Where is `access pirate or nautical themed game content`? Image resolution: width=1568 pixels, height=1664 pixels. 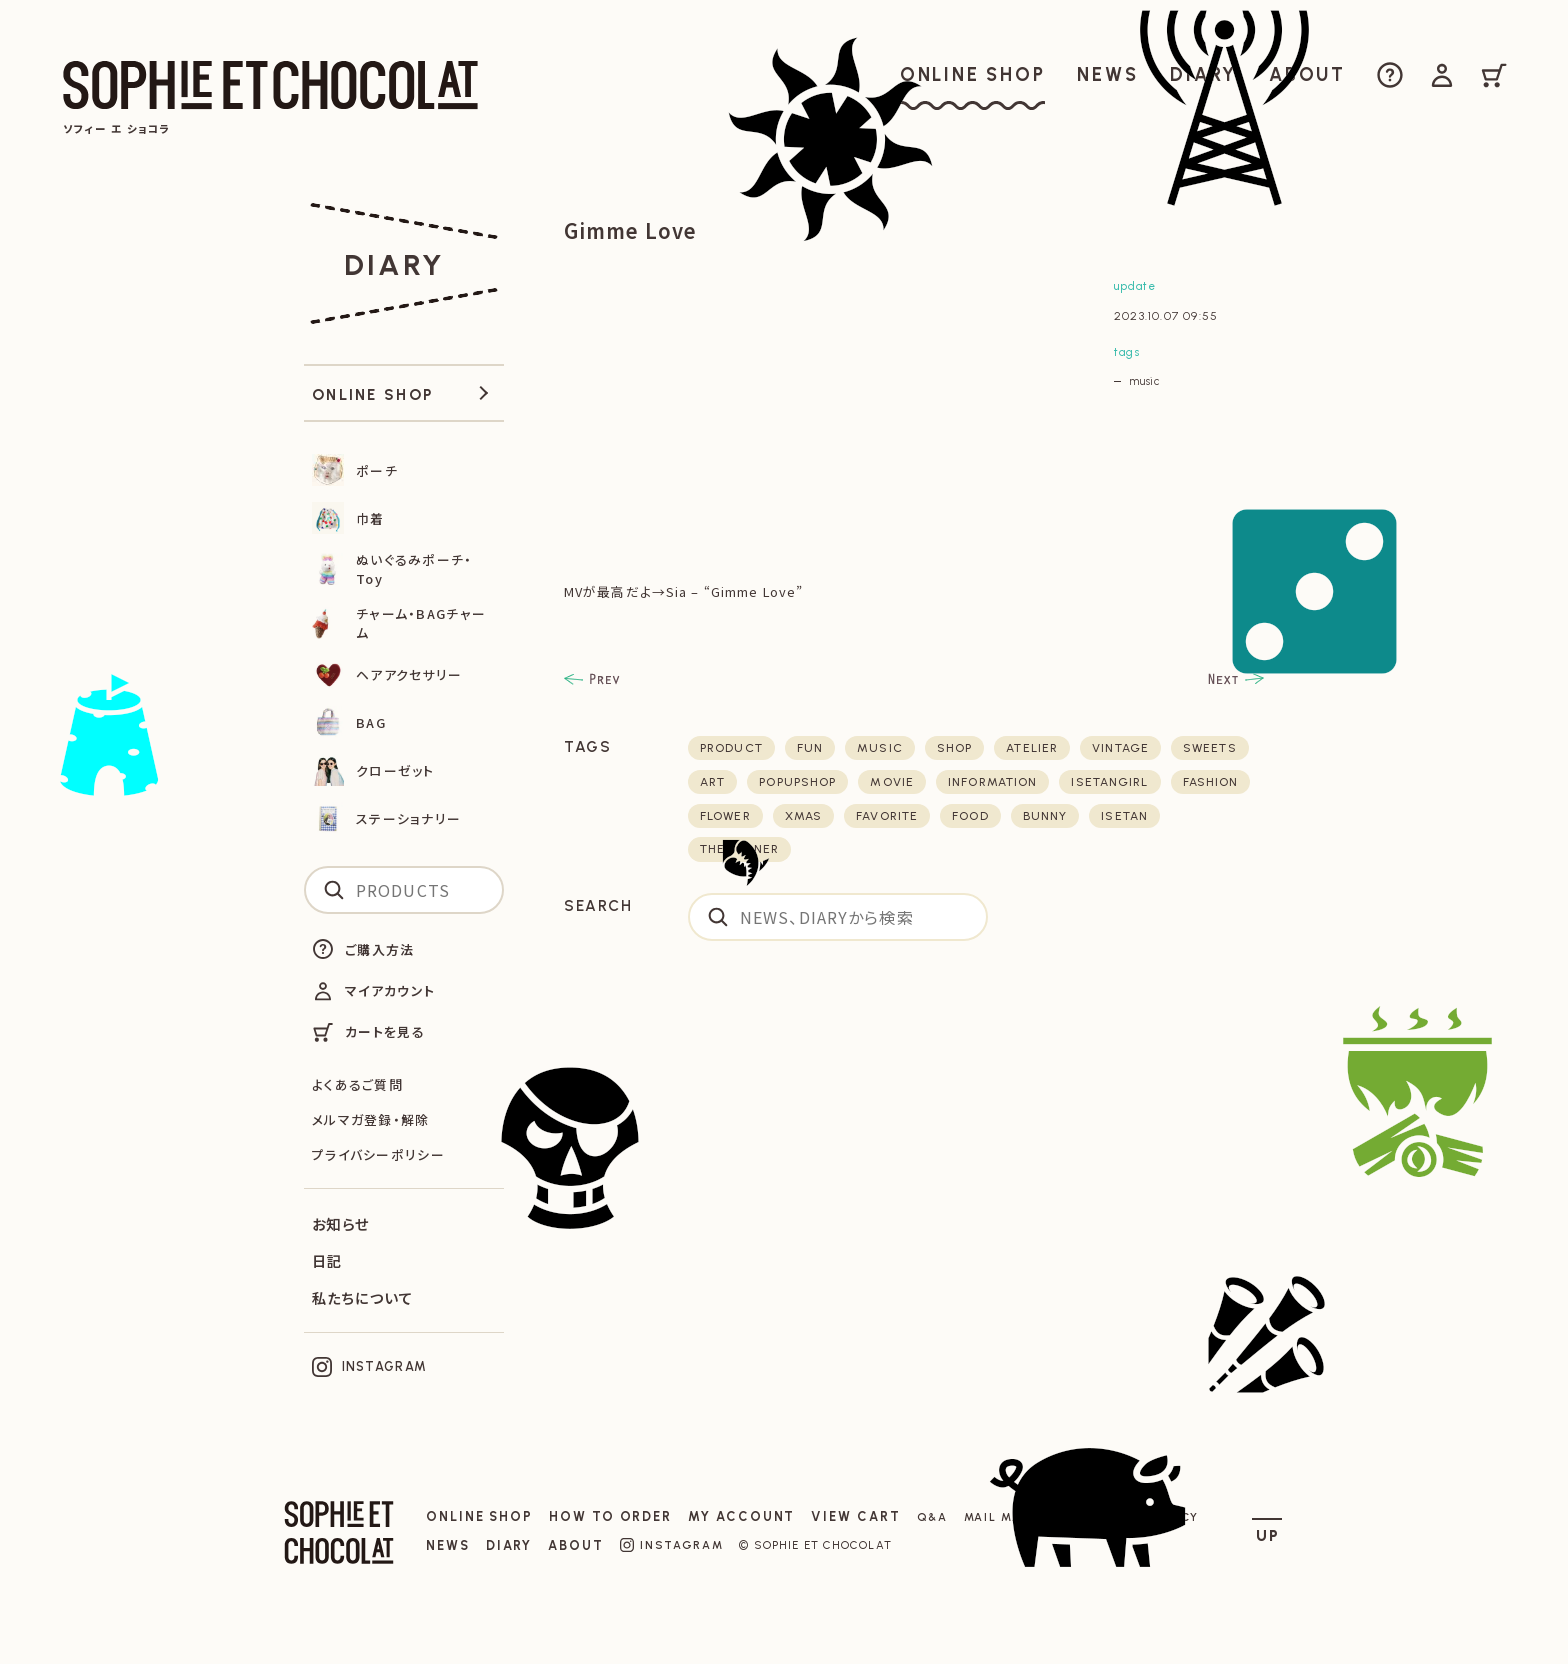
access pirate or nautical themed game content is located at coordinates (570, 1148).